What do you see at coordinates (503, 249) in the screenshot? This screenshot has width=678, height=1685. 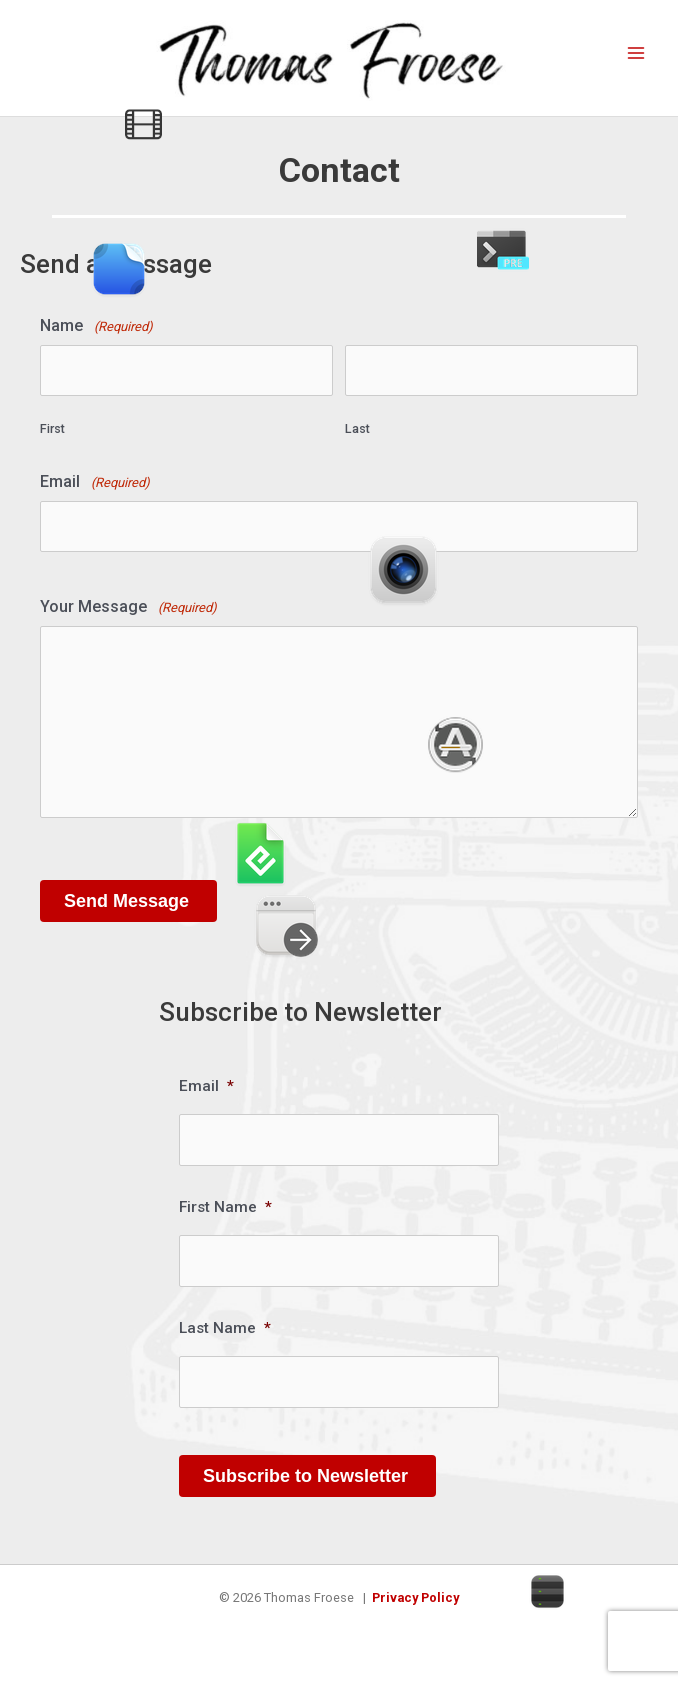 I see `open windows terminal preview app` at bounding box center [503, 249].